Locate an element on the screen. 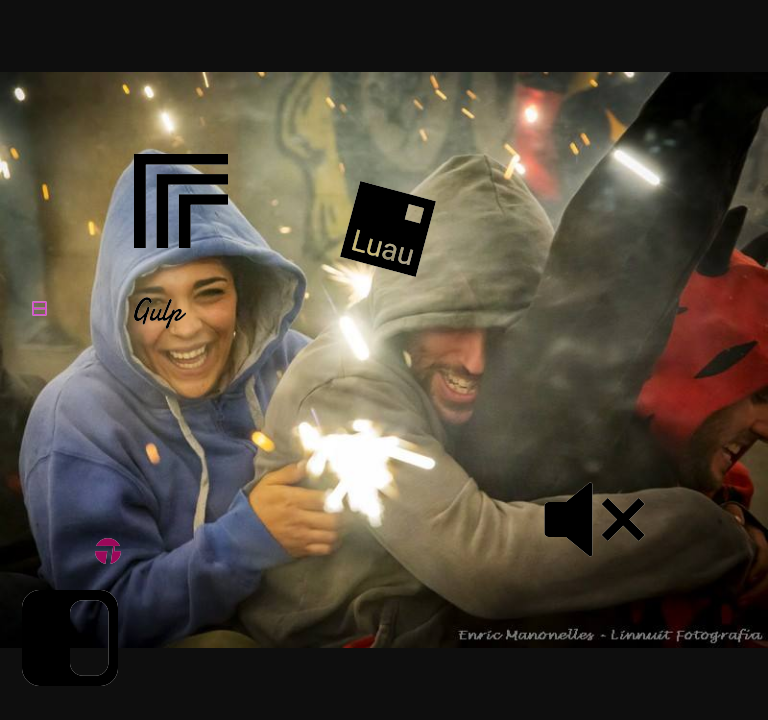  gulp.js task runner logo is located at coordinates (160, 313).